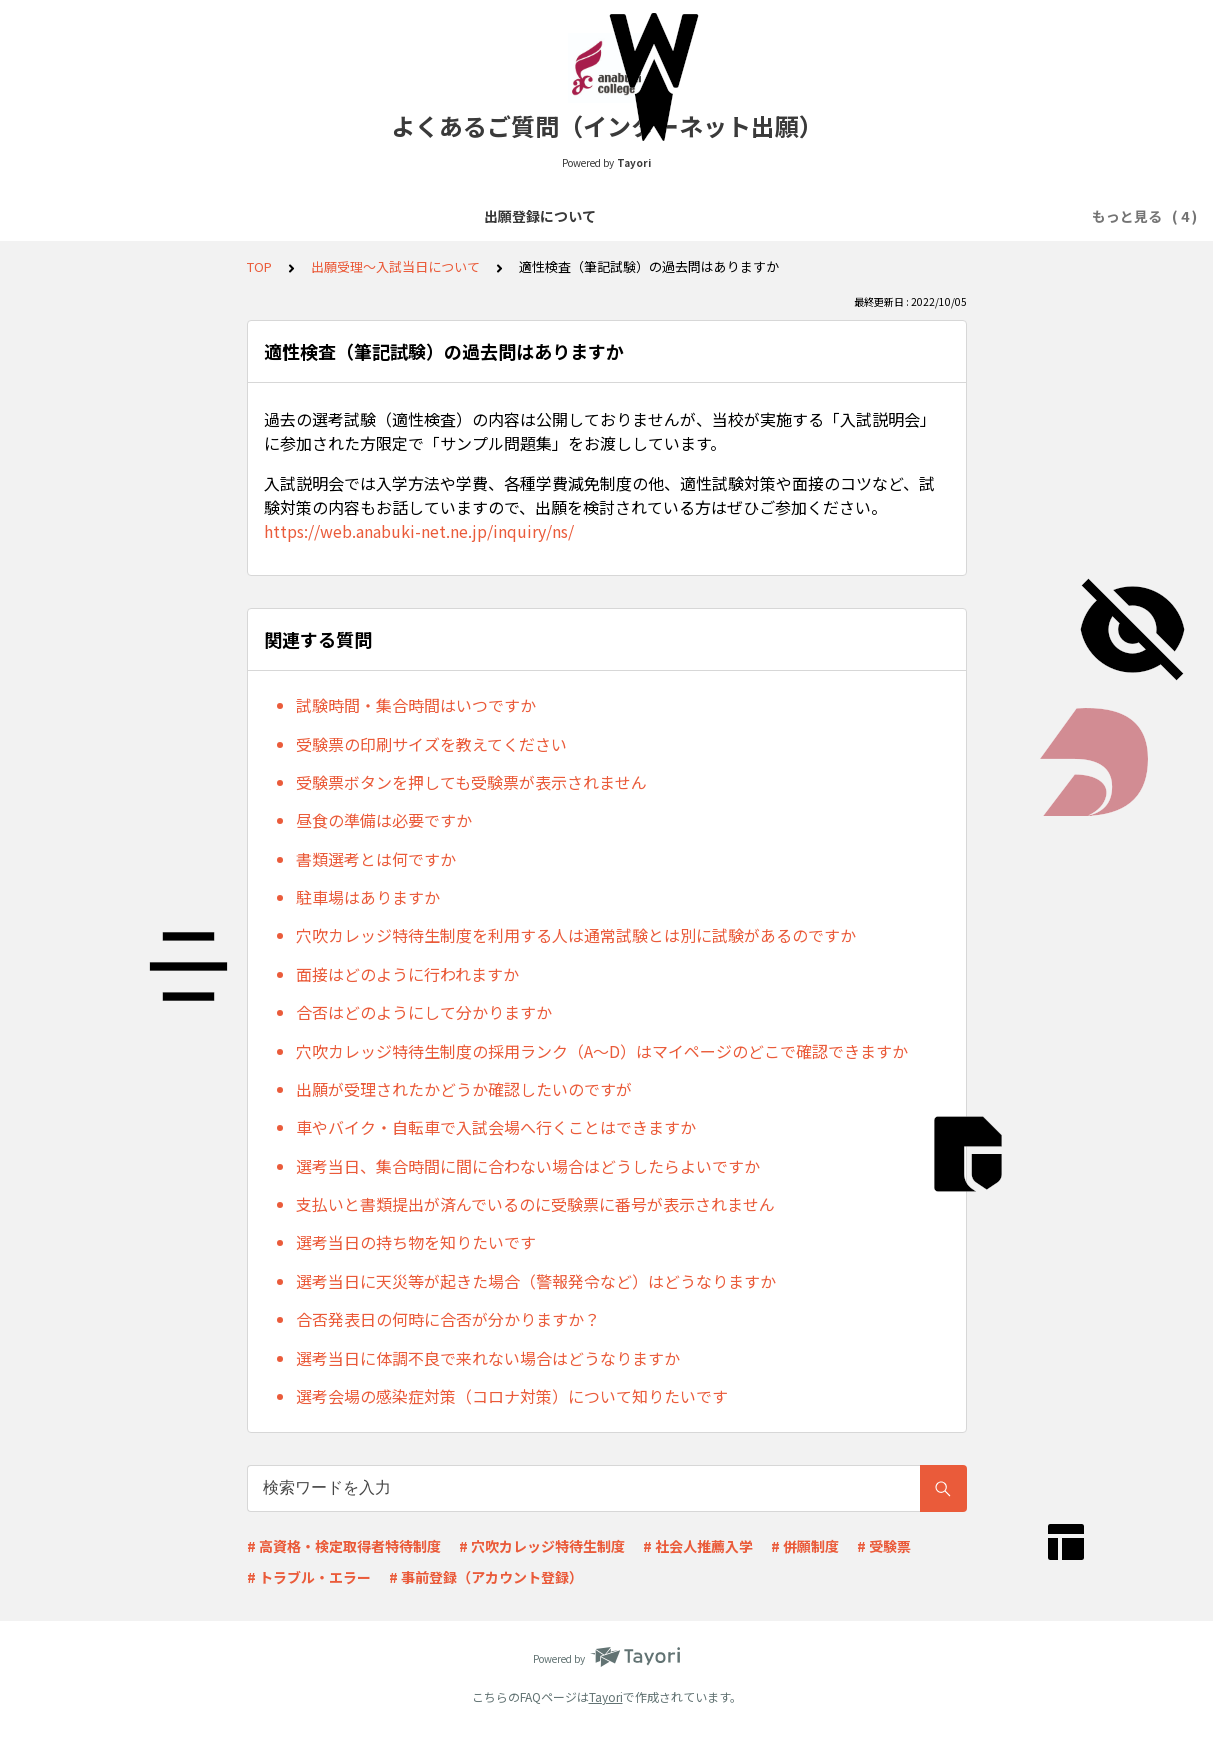 This screenshot has width=1213, height=1738. Describe the element at coordinates (968, 1154) in the screenshot. I see `indicates a protected or secure file` at that location.